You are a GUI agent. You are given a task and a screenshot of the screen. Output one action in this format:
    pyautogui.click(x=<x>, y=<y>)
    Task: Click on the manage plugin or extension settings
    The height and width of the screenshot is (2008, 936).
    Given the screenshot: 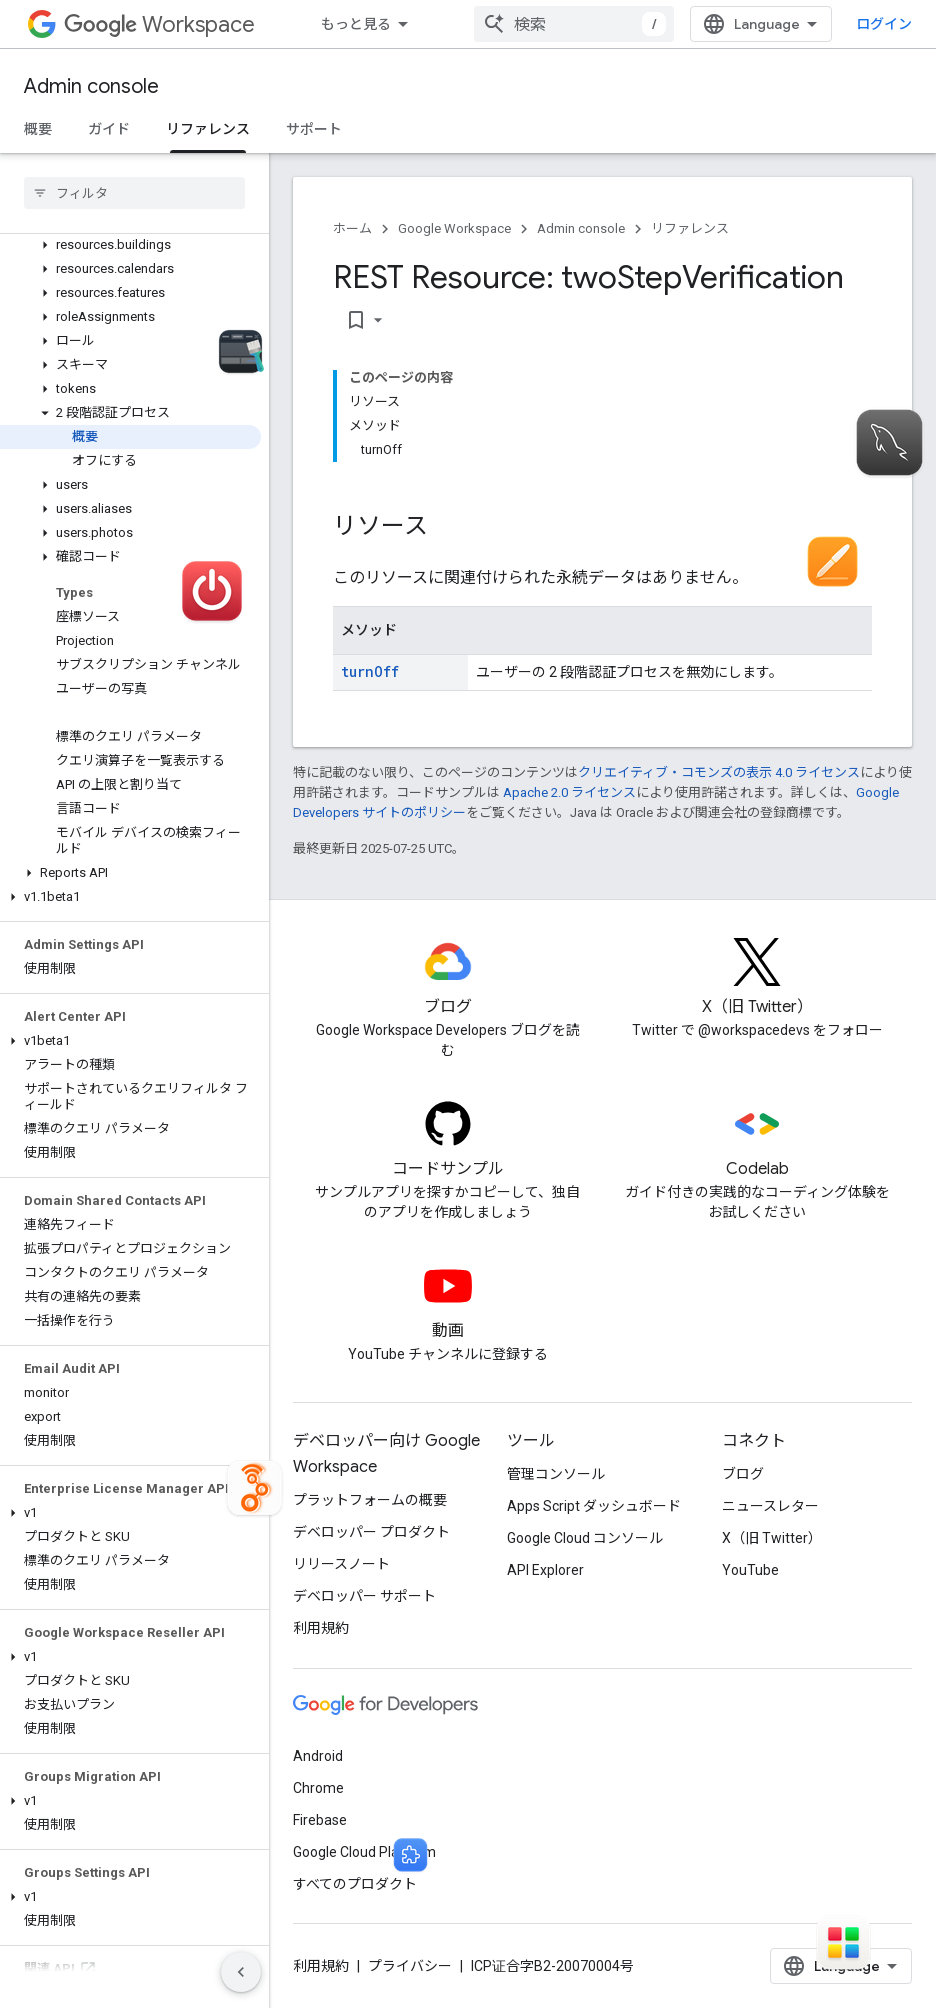 What is the action you would take?
    pyautogui.click(x=410, y=1855)
    